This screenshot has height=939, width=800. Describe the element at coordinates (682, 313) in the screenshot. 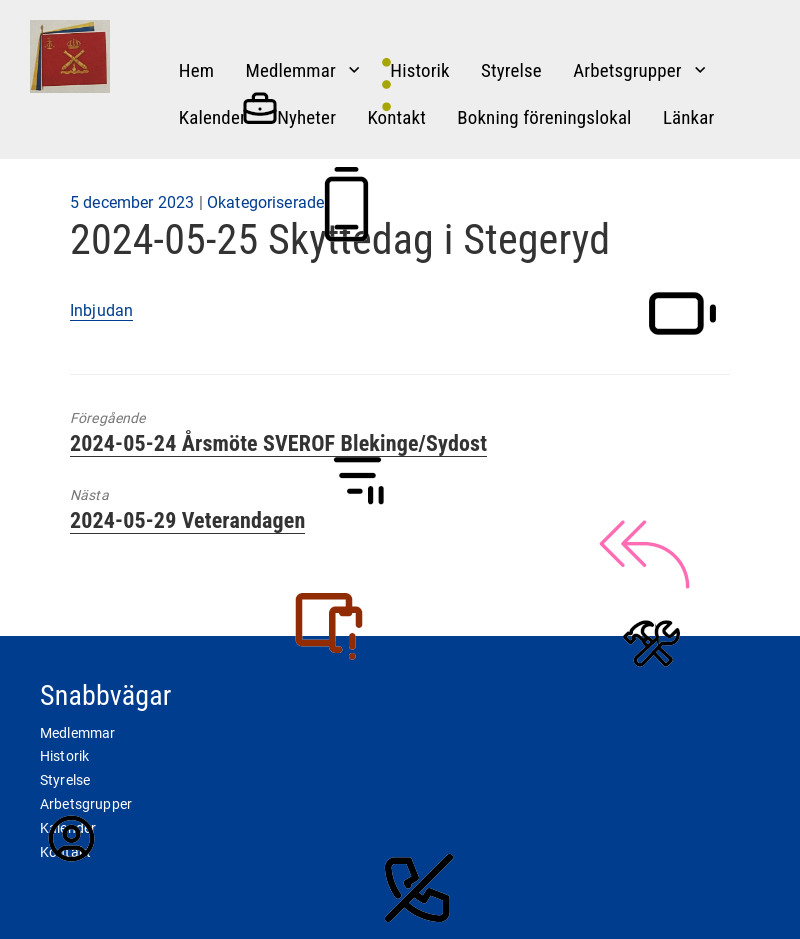

I see `indicates current battery level` at that location.